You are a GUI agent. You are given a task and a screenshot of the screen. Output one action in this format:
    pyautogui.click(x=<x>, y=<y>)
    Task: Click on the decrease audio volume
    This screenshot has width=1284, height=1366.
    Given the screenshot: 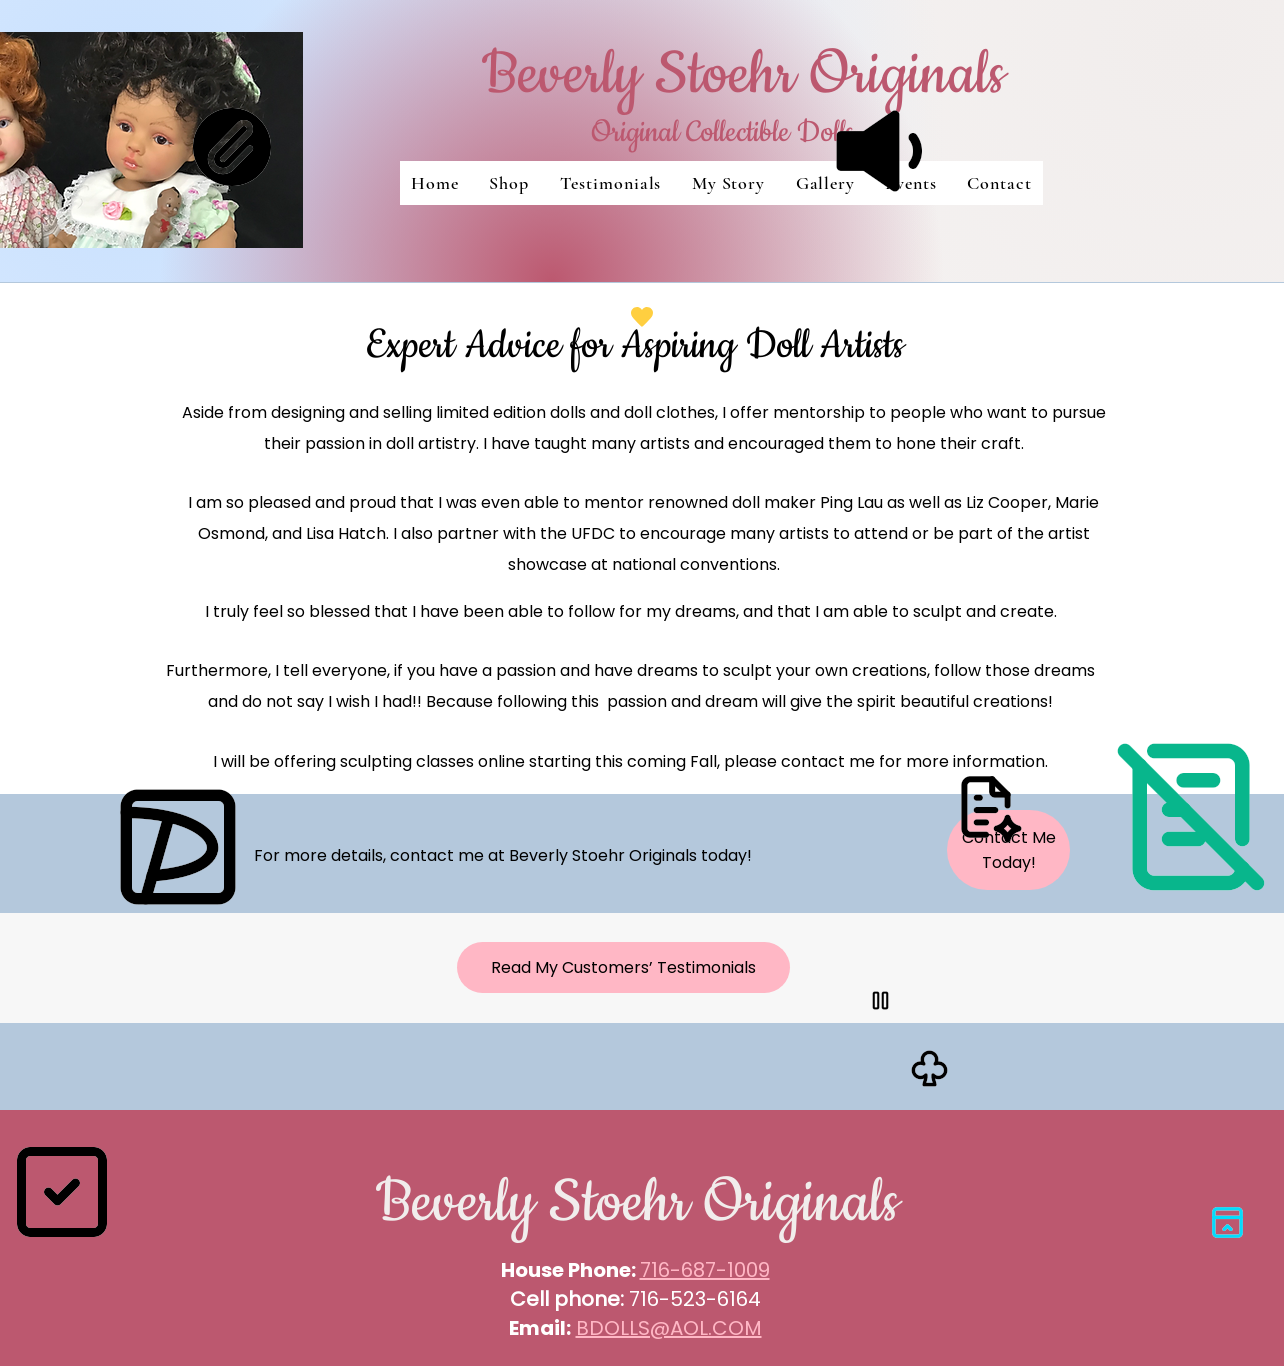 What is the action you would take?
    pyautogui.click(x=877, y=151)
    